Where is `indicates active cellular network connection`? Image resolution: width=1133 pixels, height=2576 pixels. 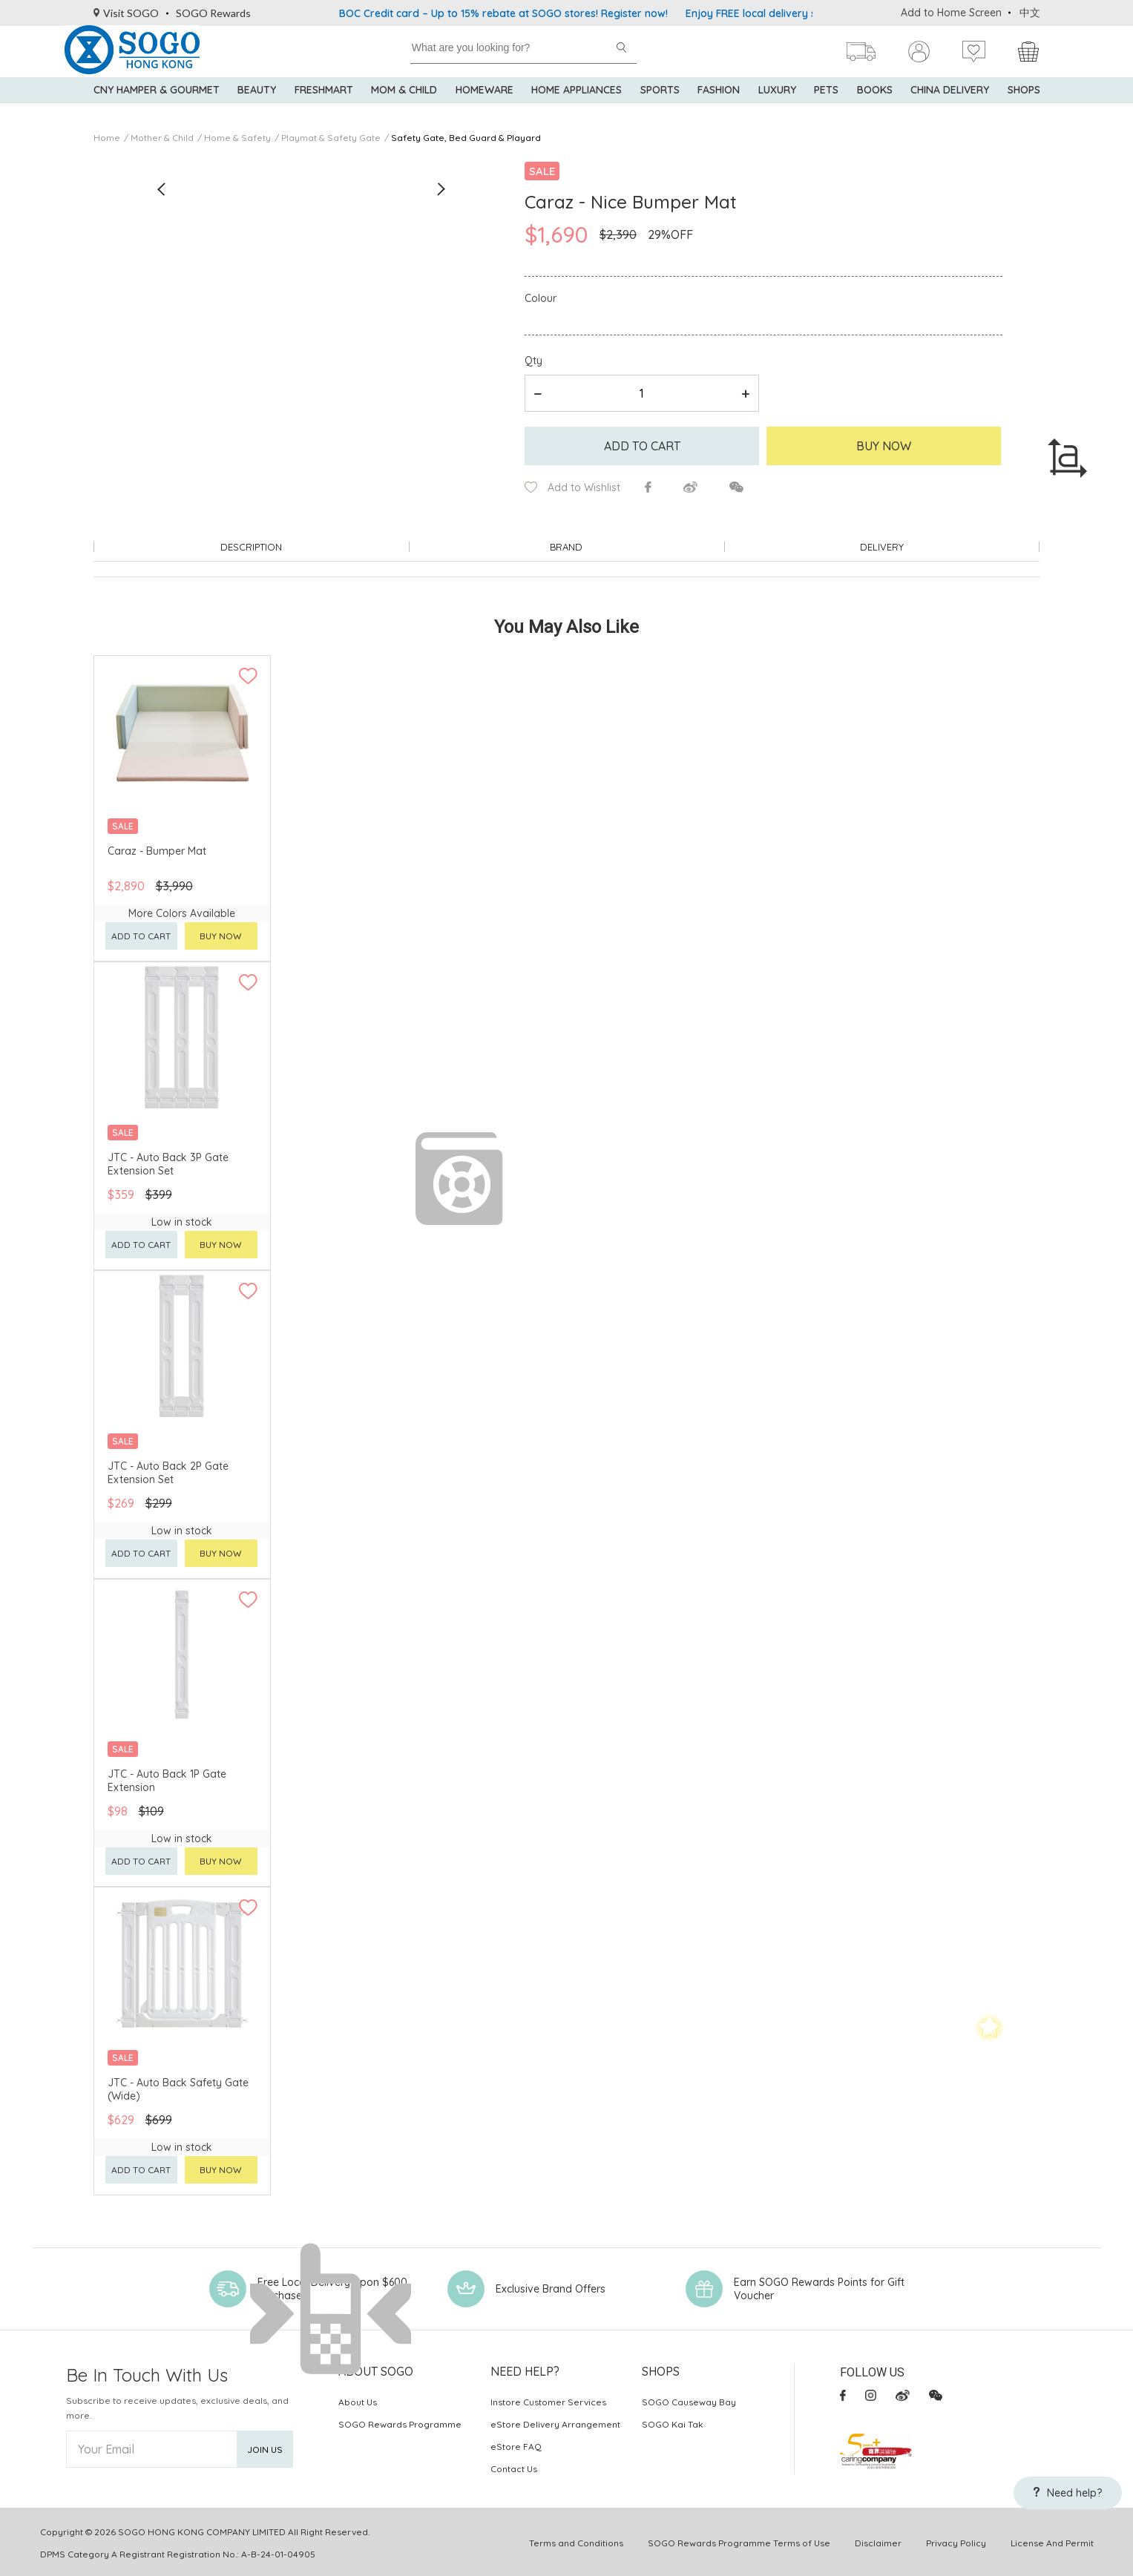 indicates active cellular network connection is located at coordinates (330, 2313).